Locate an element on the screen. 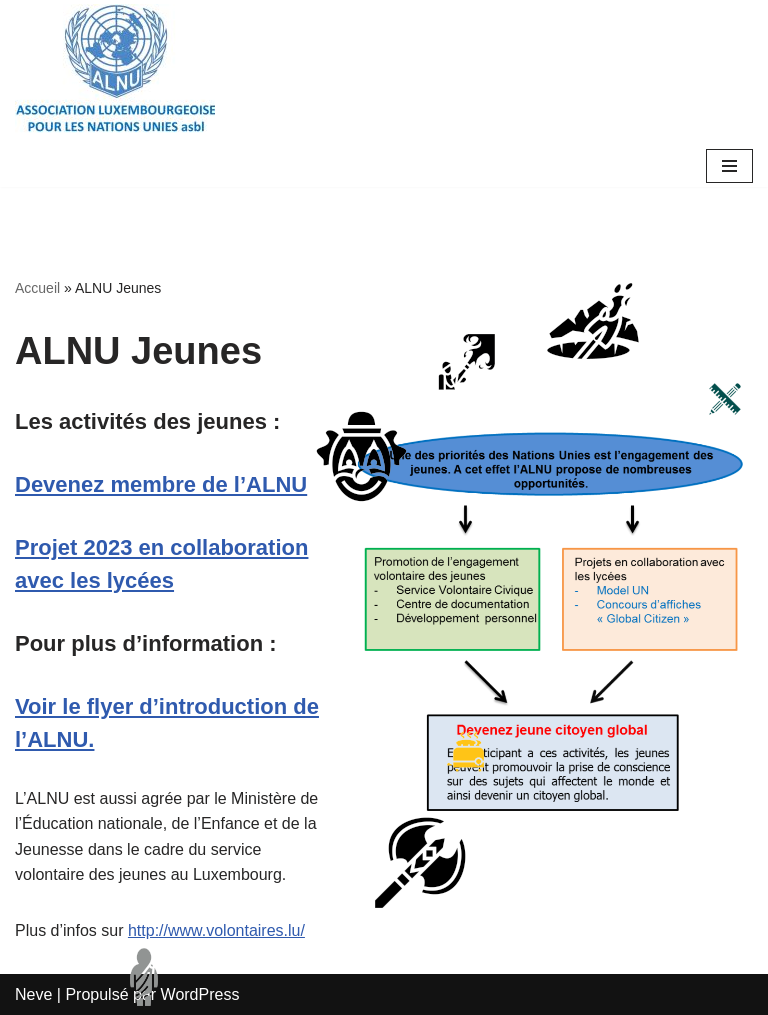  select clown or jester character is located at coordinates (361, 456).